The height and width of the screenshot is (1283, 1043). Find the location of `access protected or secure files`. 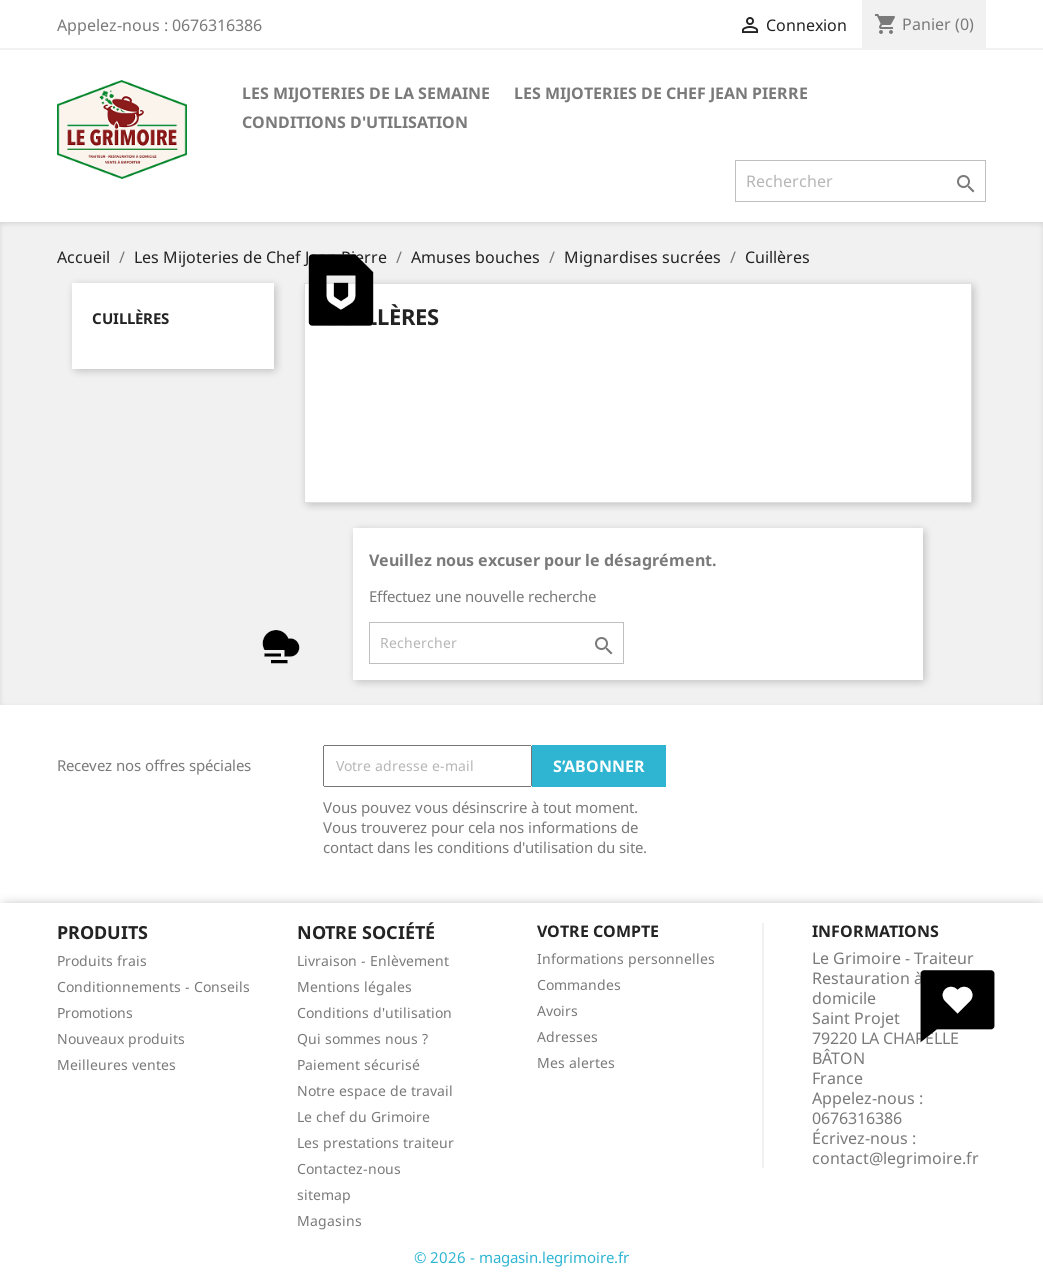

access protected or secure files is located at coordinates (341, 290).